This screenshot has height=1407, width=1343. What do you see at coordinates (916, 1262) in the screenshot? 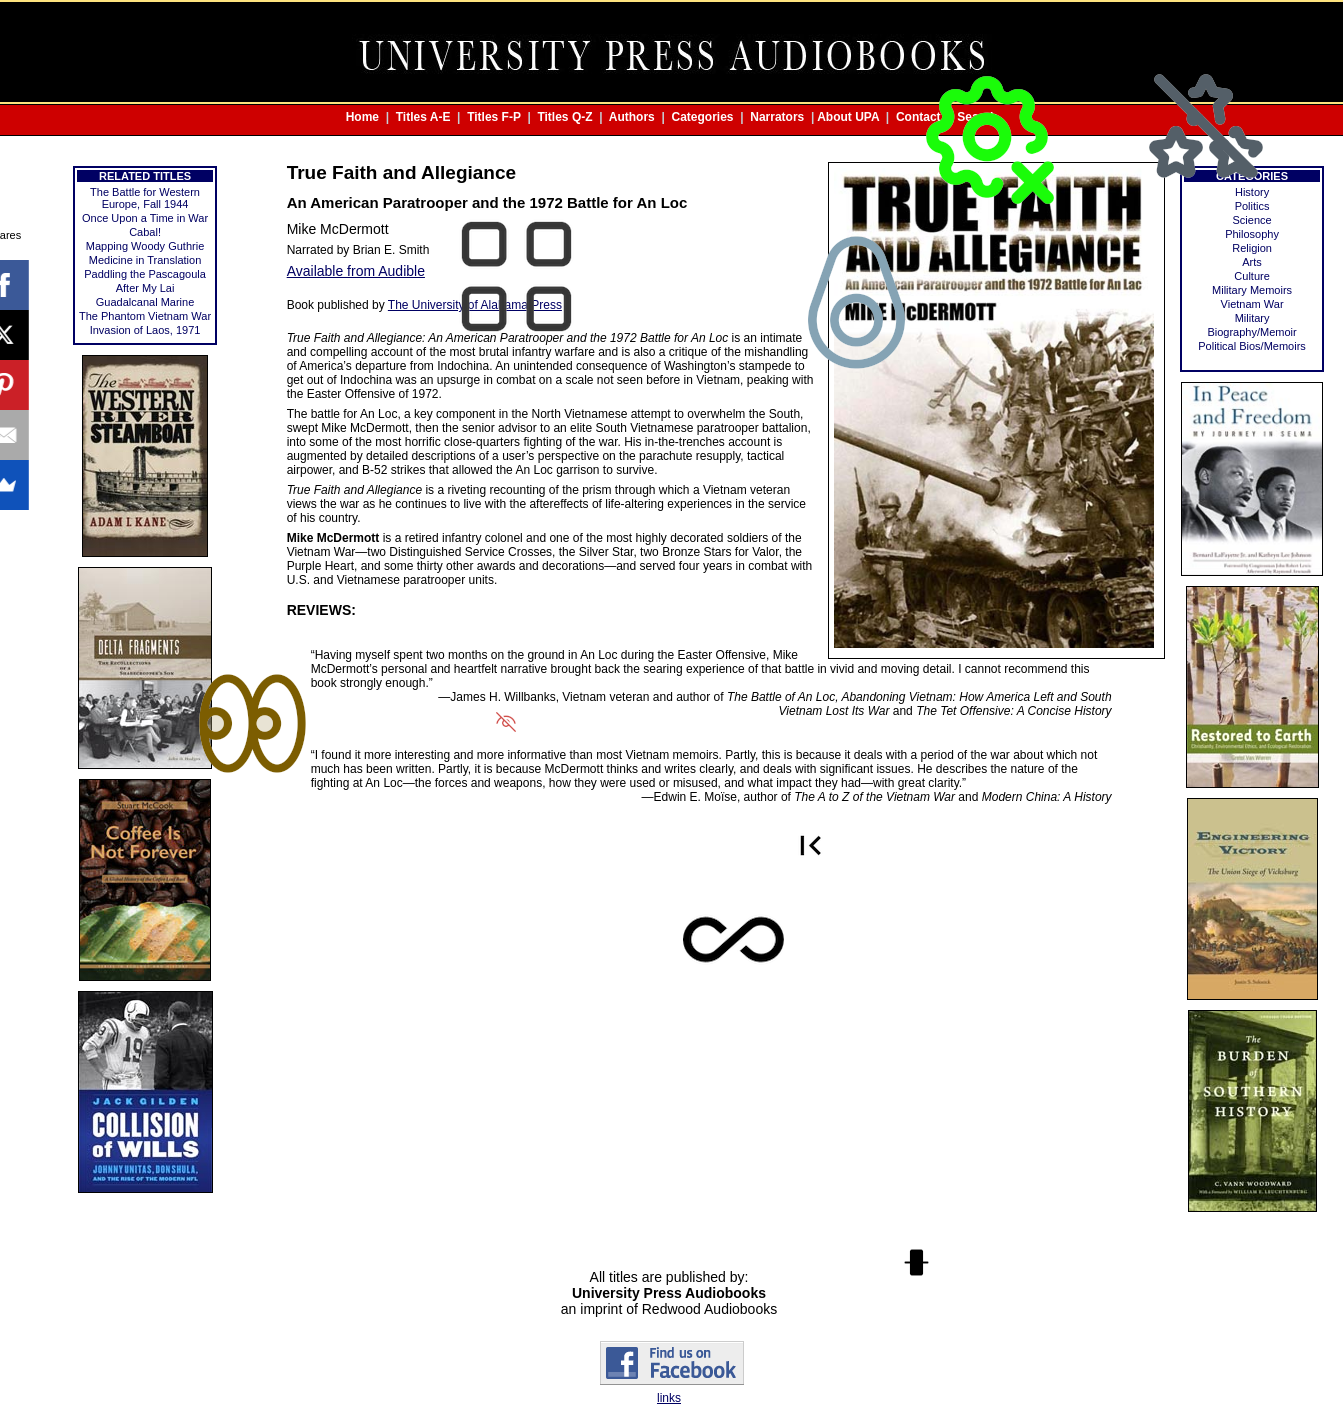
I see `align object to vertical center` at bounding box center [916, 1262].